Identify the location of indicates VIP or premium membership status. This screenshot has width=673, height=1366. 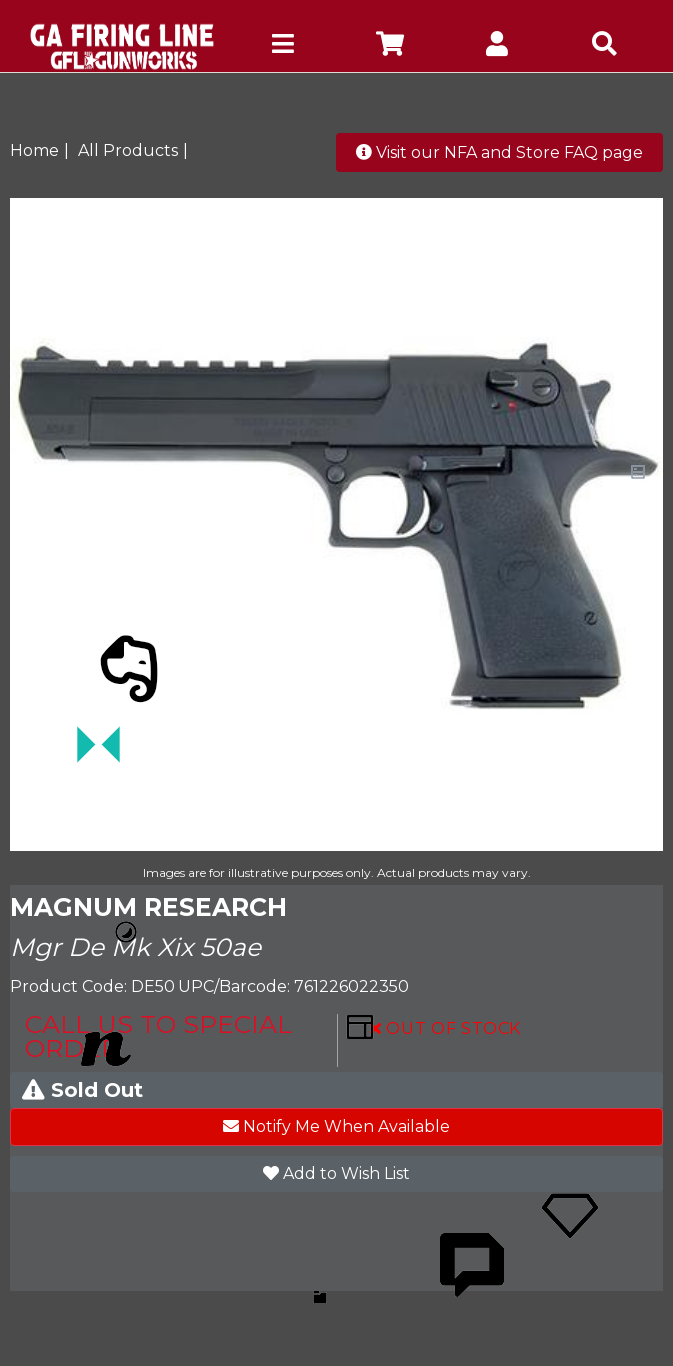
(570, 1215).